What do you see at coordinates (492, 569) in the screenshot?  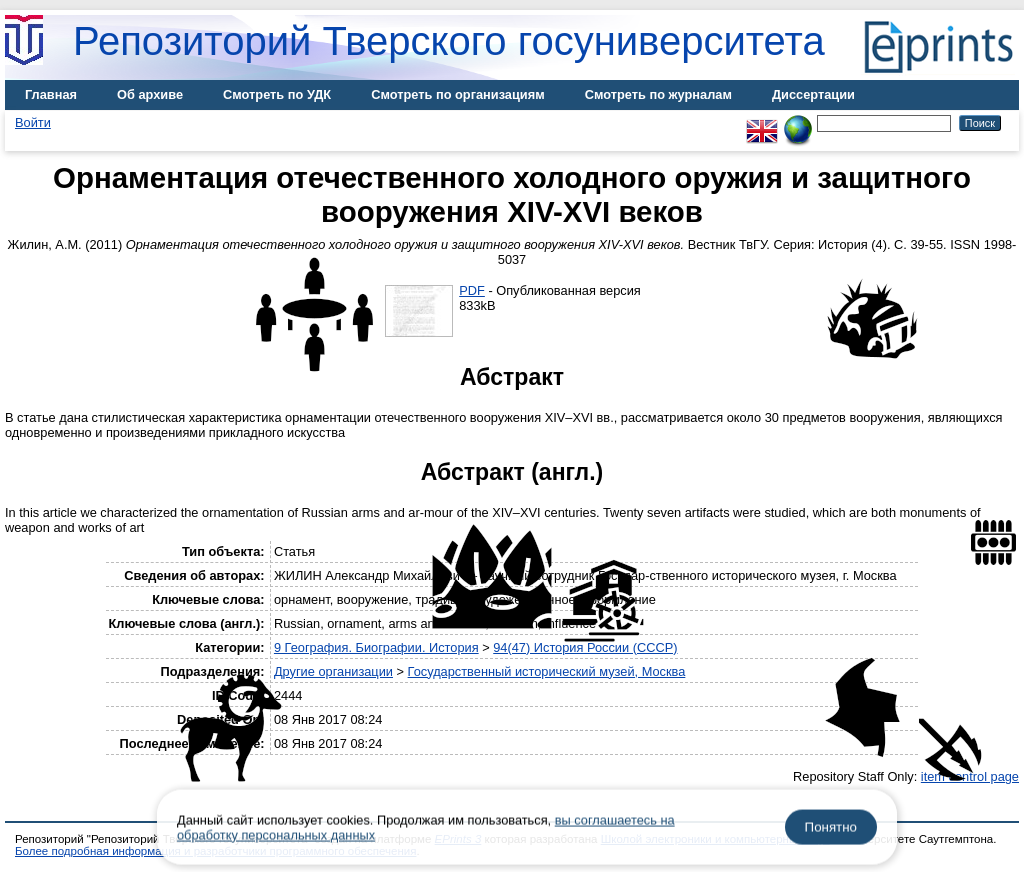 I see `dinosaur or prehistoric content category` at bounding box center [492, 569].